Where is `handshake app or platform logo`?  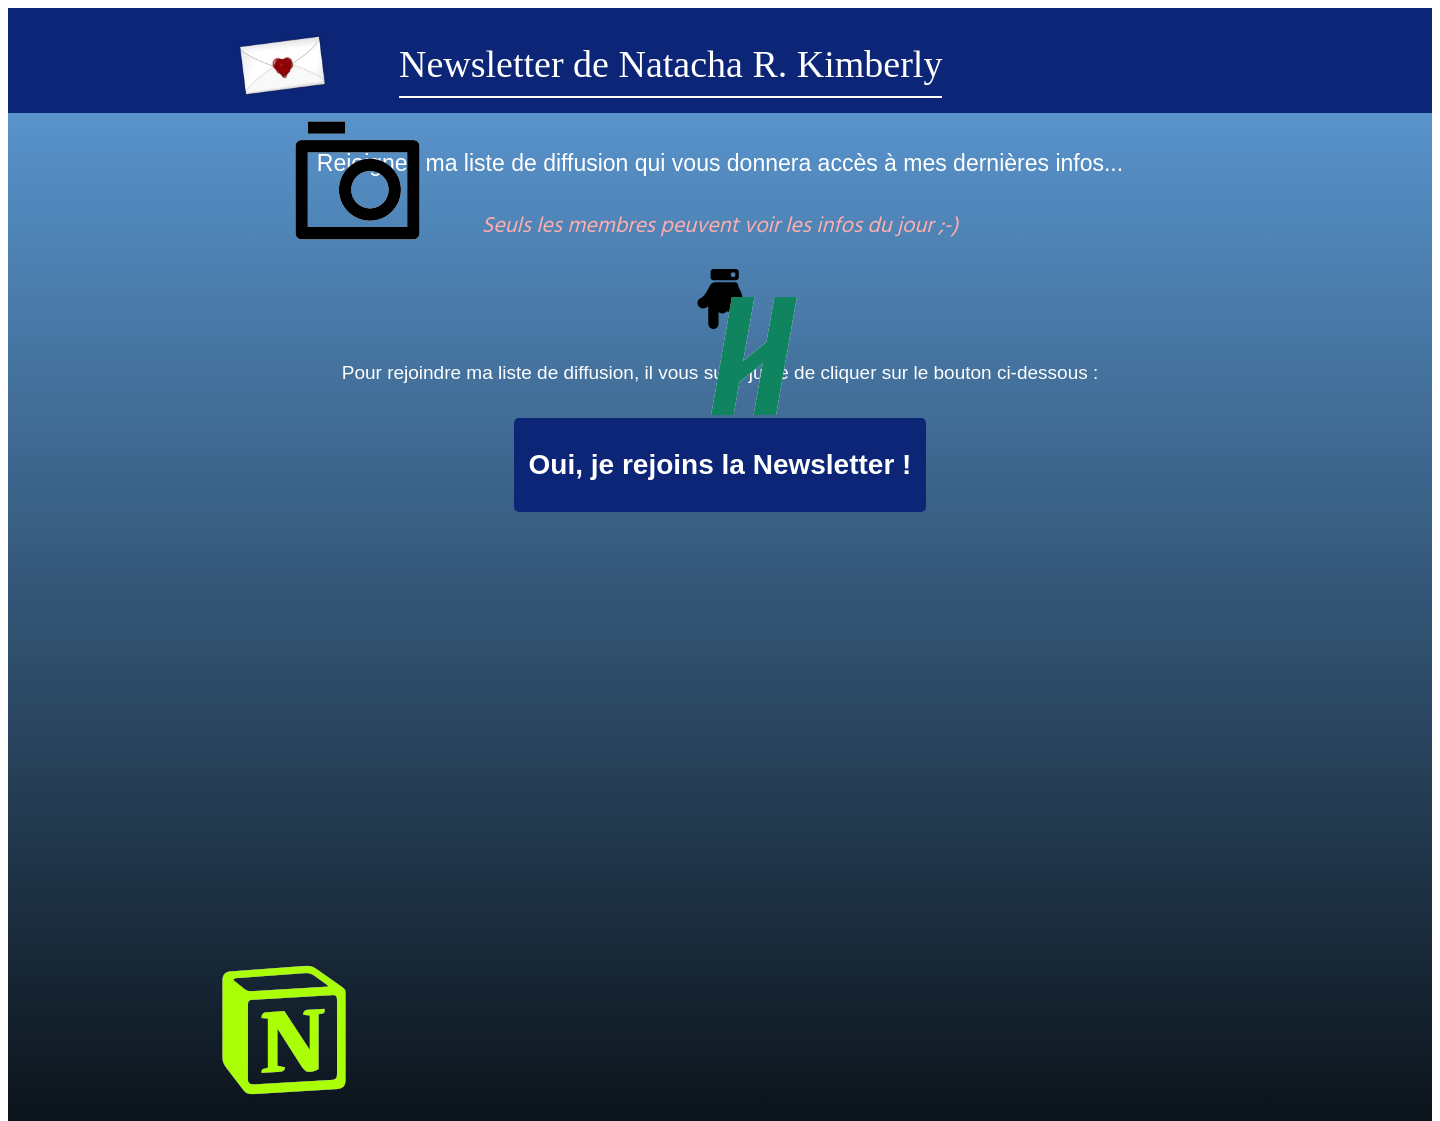
handshake app or platform logo is located at coordinates (754, 356).